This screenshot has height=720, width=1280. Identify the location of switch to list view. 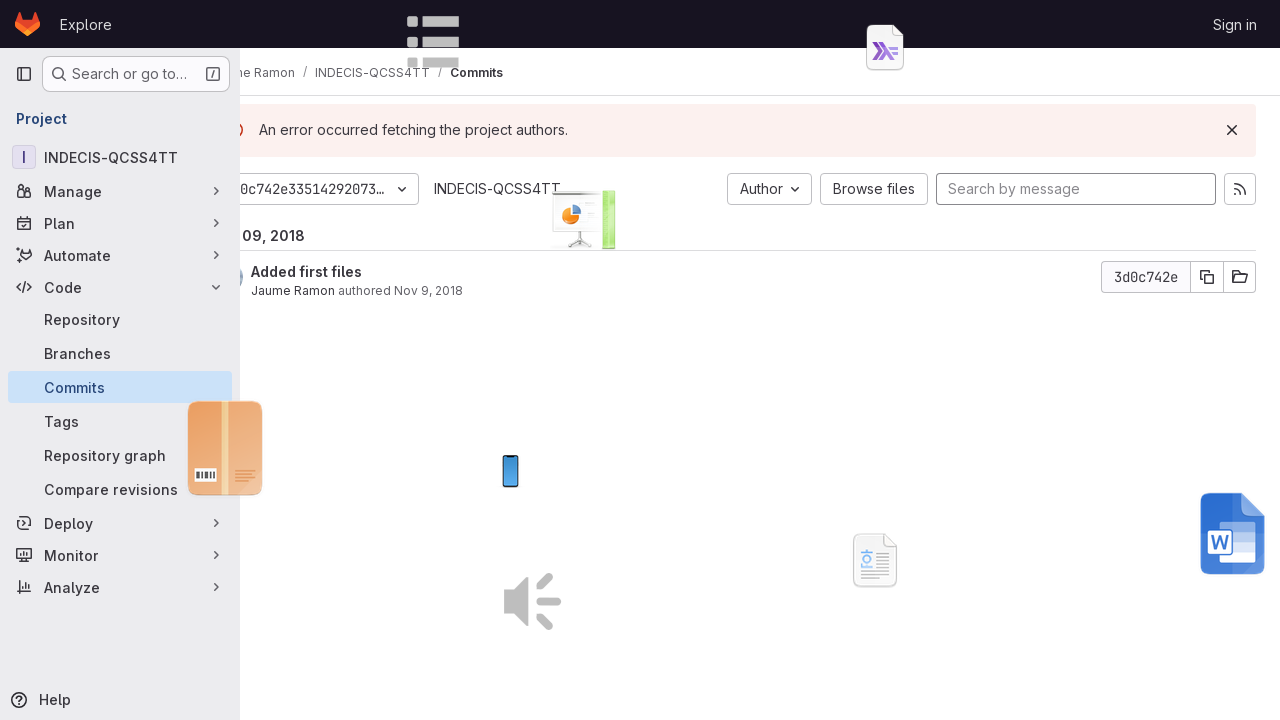
(433, 42).